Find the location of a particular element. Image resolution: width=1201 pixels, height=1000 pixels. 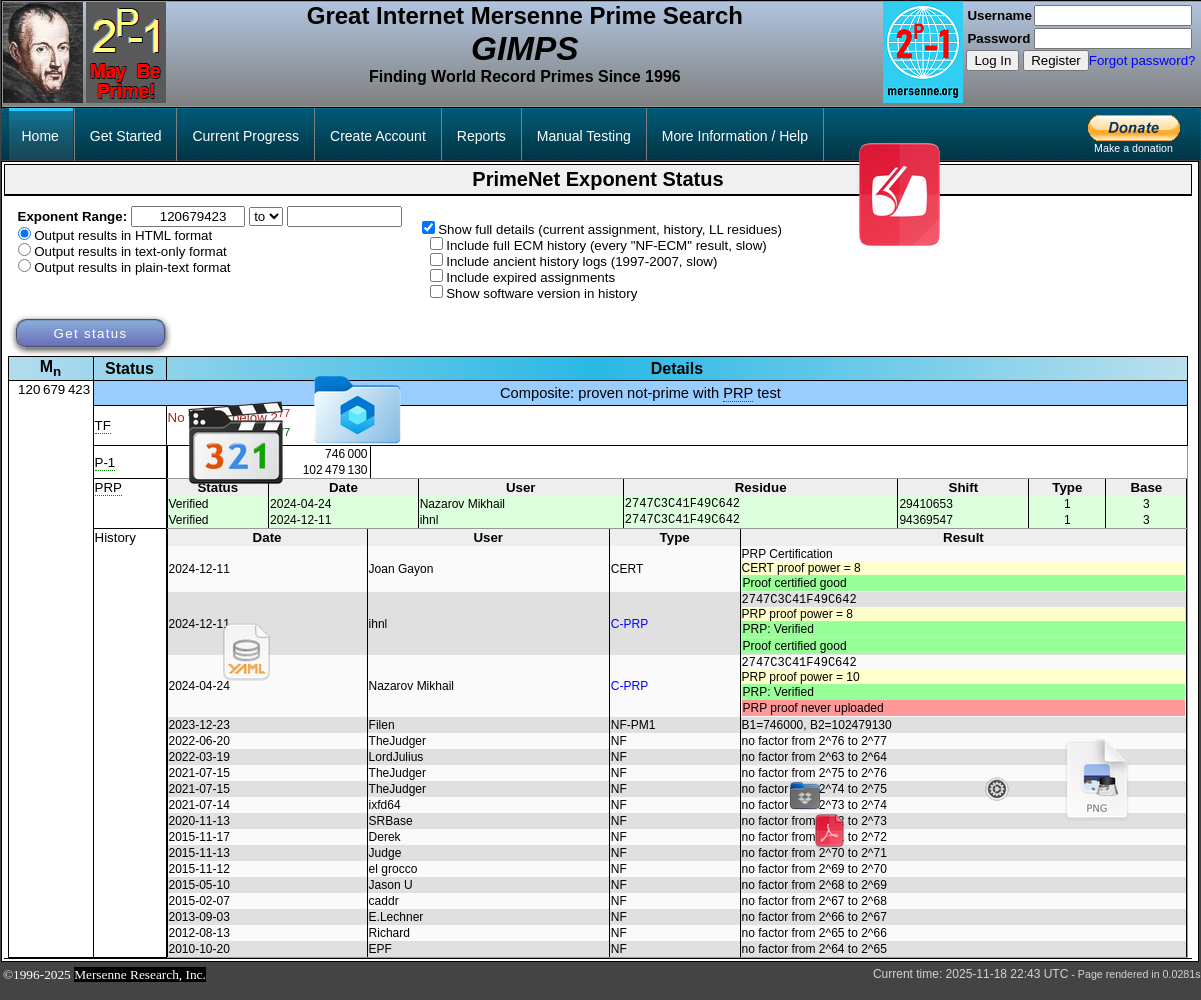

view or edit file properties is located at coordinates (997, 789).